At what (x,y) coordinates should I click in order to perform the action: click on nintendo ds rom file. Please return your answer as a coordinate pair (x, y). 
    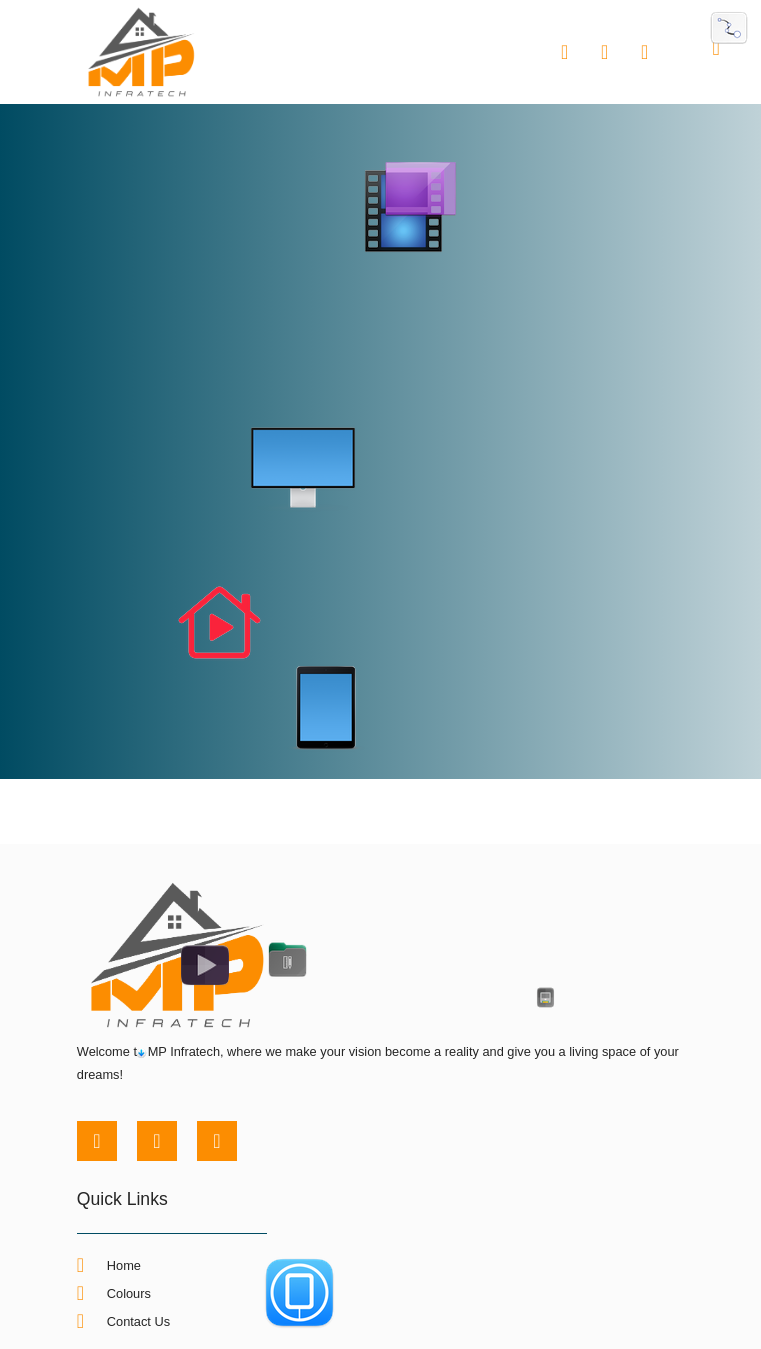
    Looking at the image, I should click on (545, 997).